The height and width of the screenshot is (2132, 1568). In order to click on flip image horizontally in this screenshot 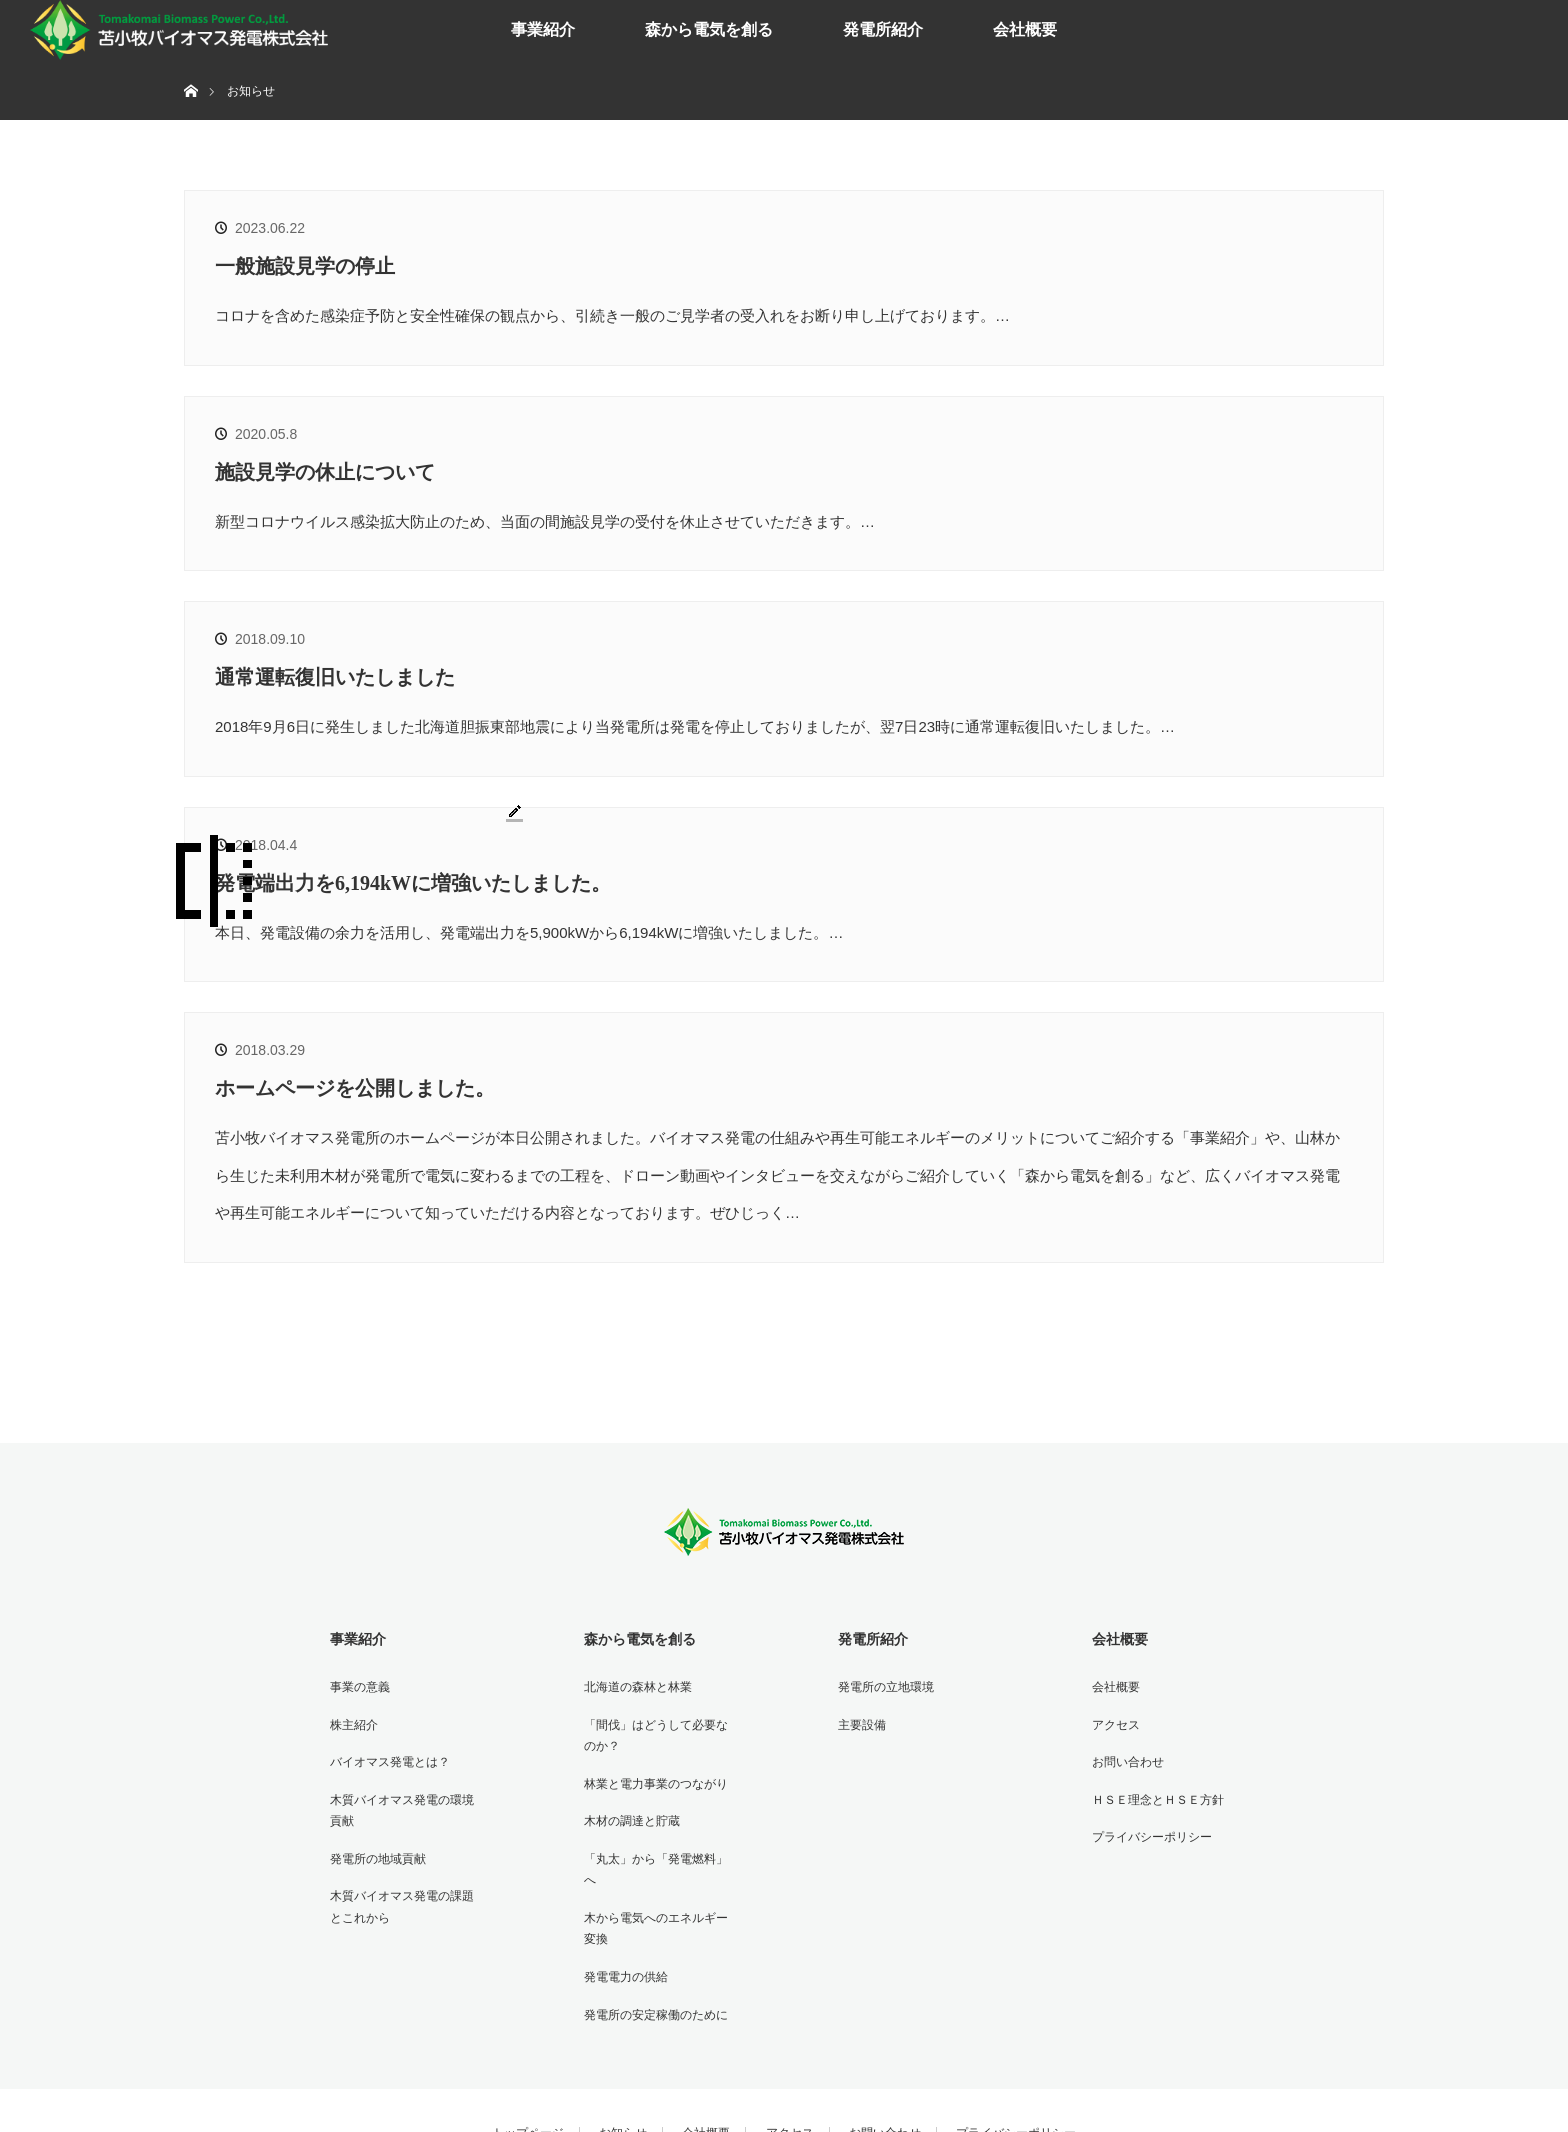, I will do `click(214, 881)`.